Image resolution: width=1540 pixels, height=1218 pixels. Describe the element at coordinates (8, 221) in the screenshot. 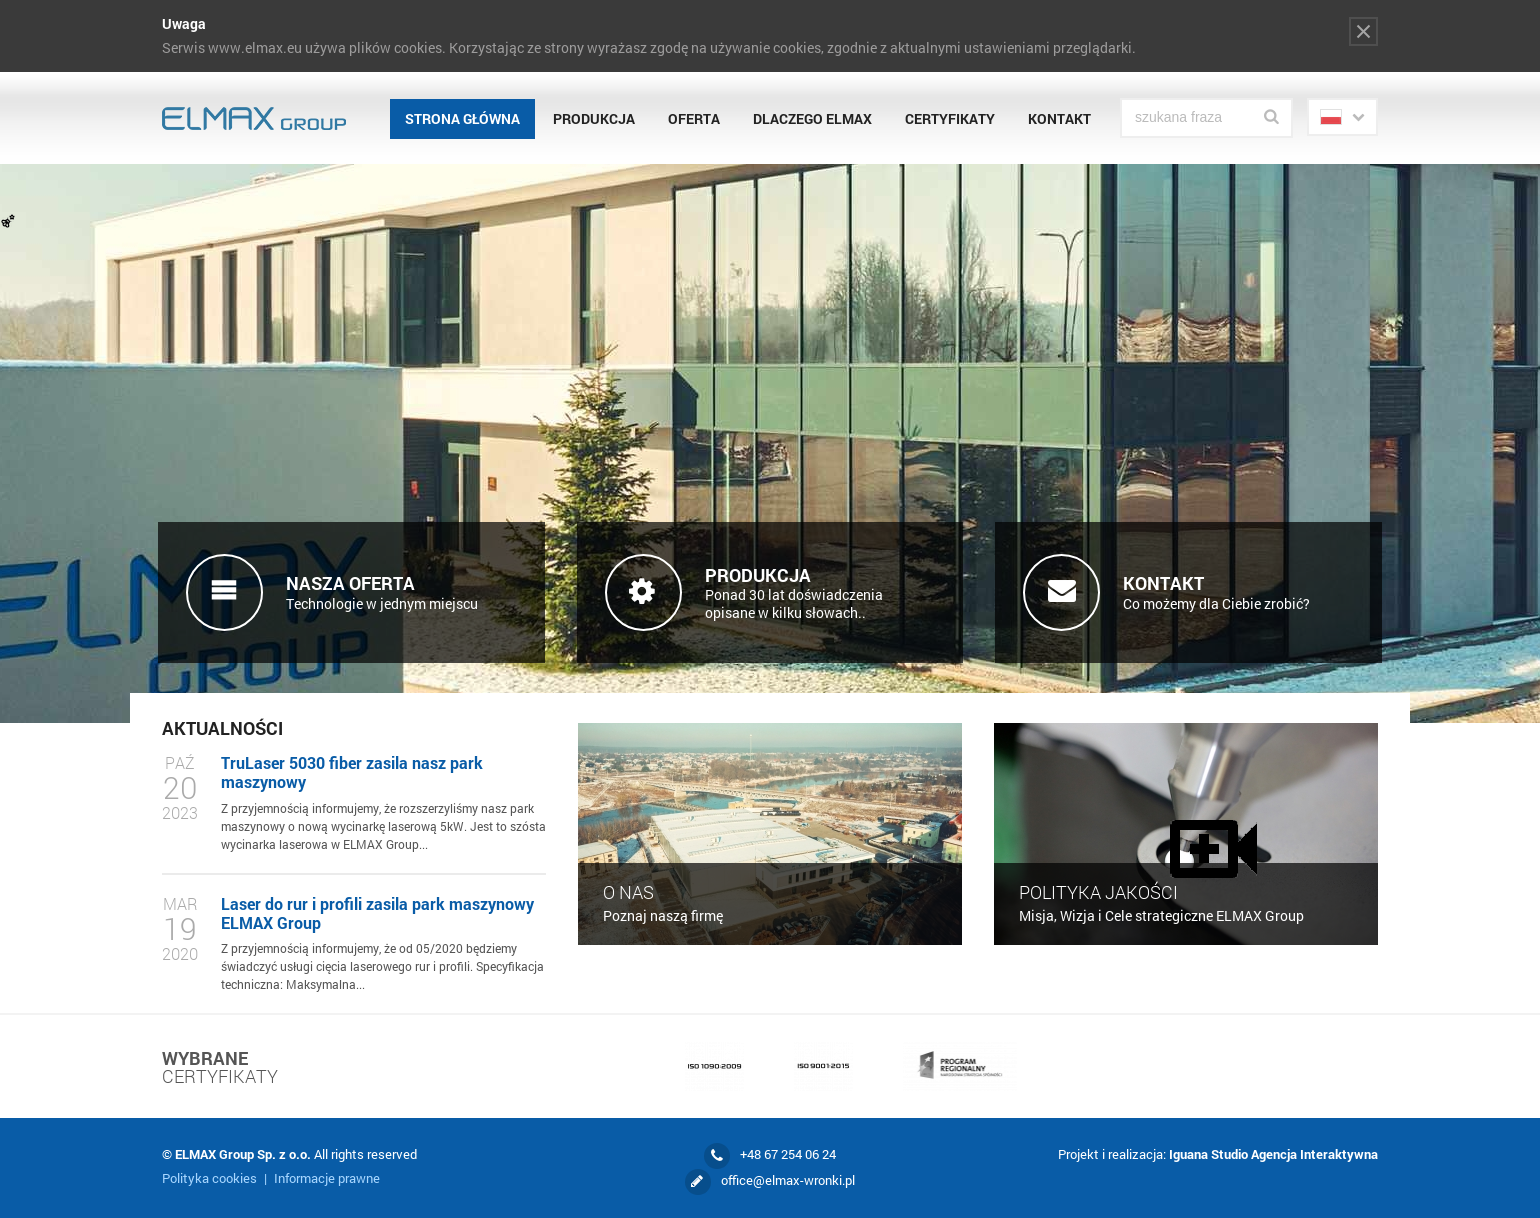

I see `access nature or outdoor-themed emoji` at that location.